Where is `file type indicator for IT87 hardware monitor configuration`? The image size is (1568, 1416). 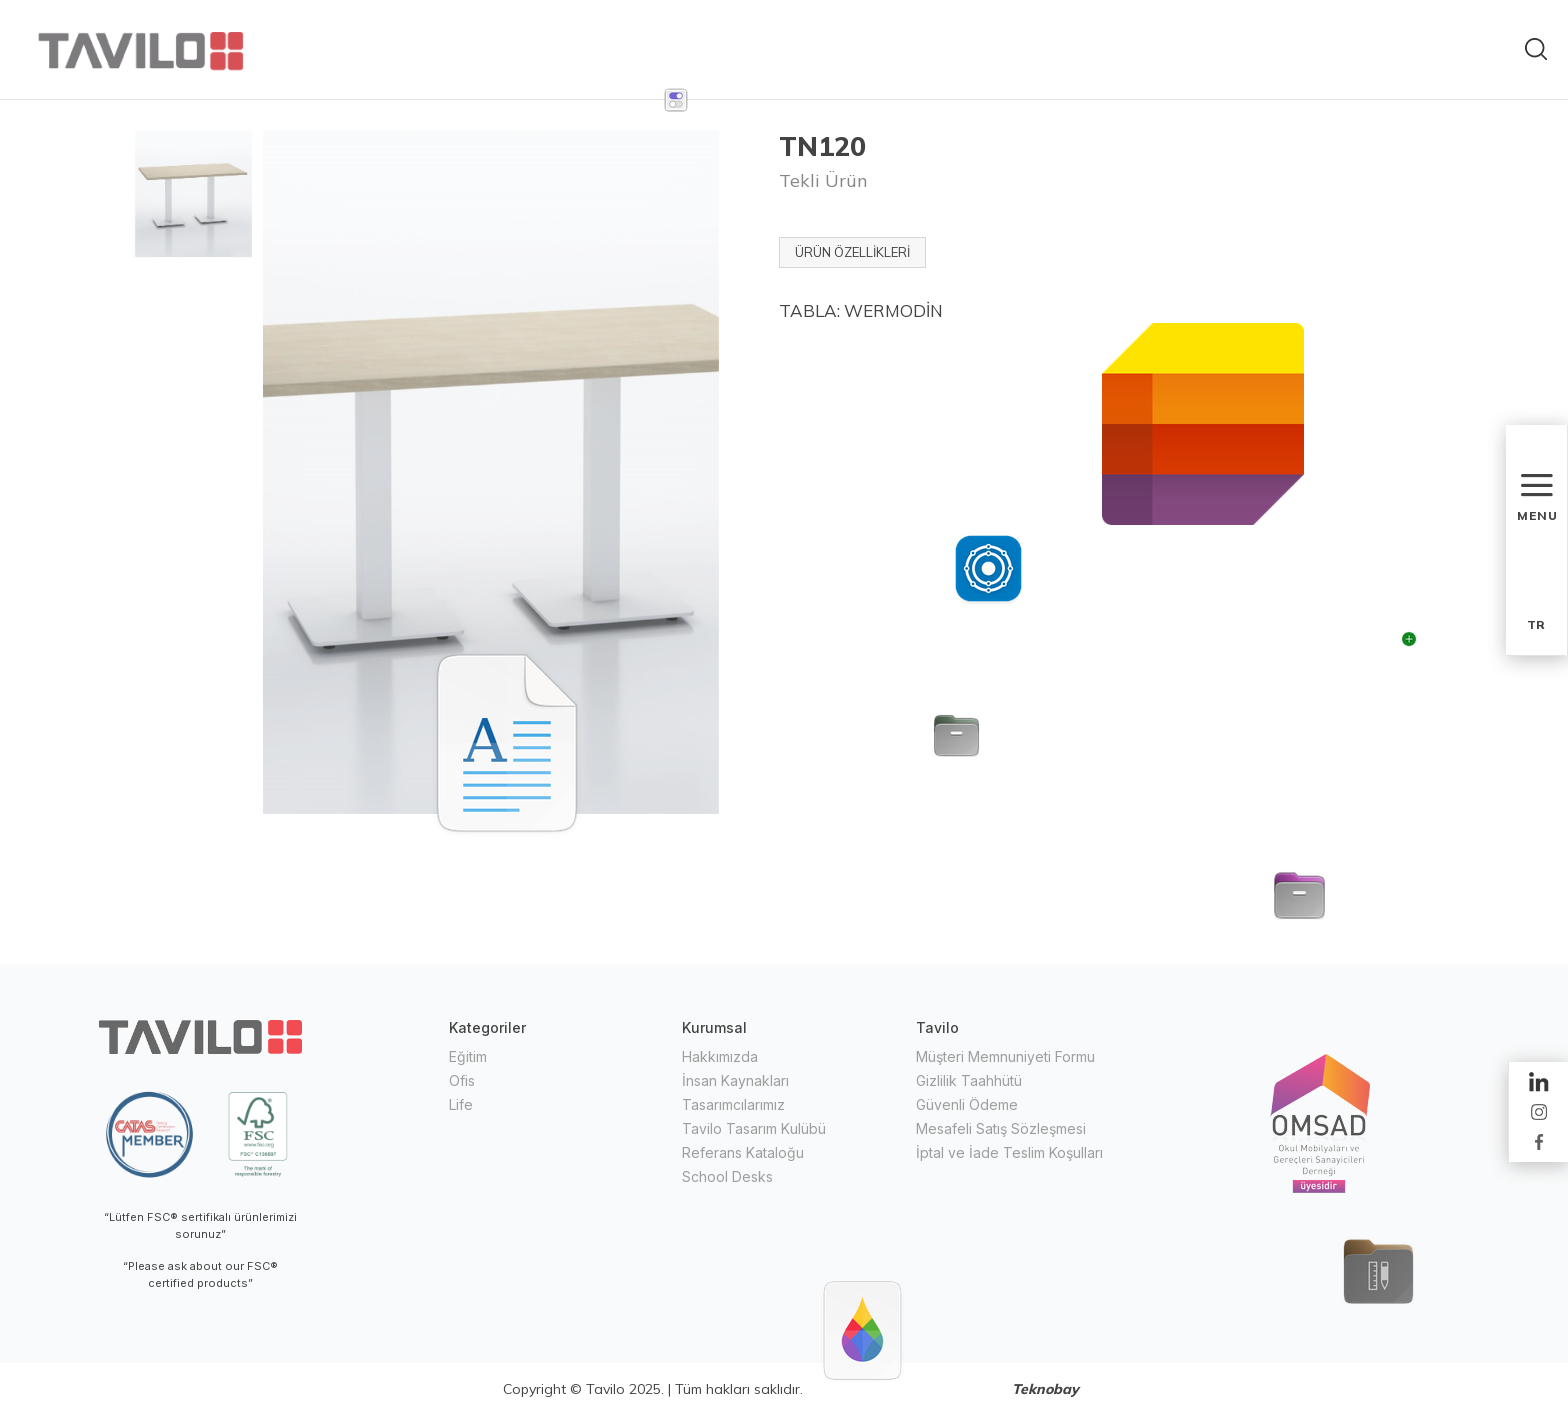
file type indicator for IT87 hardware monitor configuration is located at coordinates (862, 1330).